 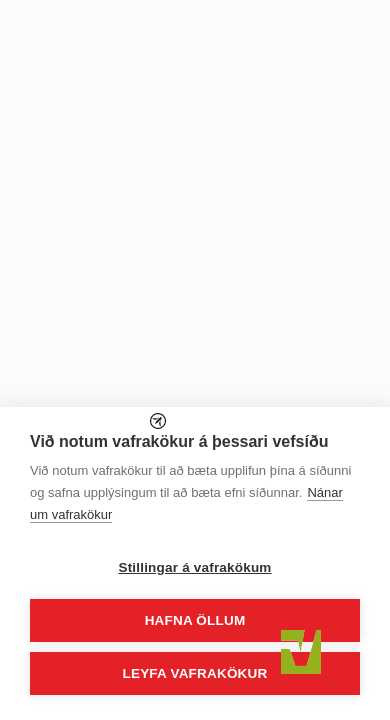 I want to click on OWASP (Open Web Application Security Project) logo, so click(x=158, y=421).